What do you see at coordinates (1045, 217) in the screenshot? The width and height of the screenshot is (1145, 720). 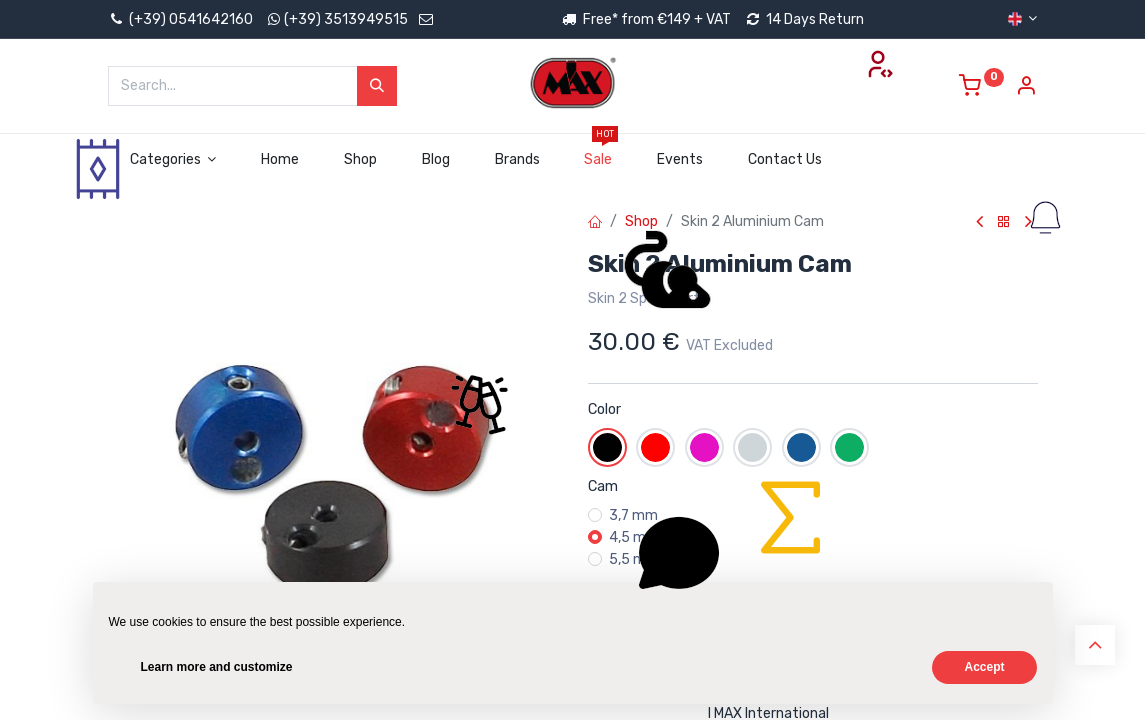 I see `view notifications` at bounding box center [1045, 217].